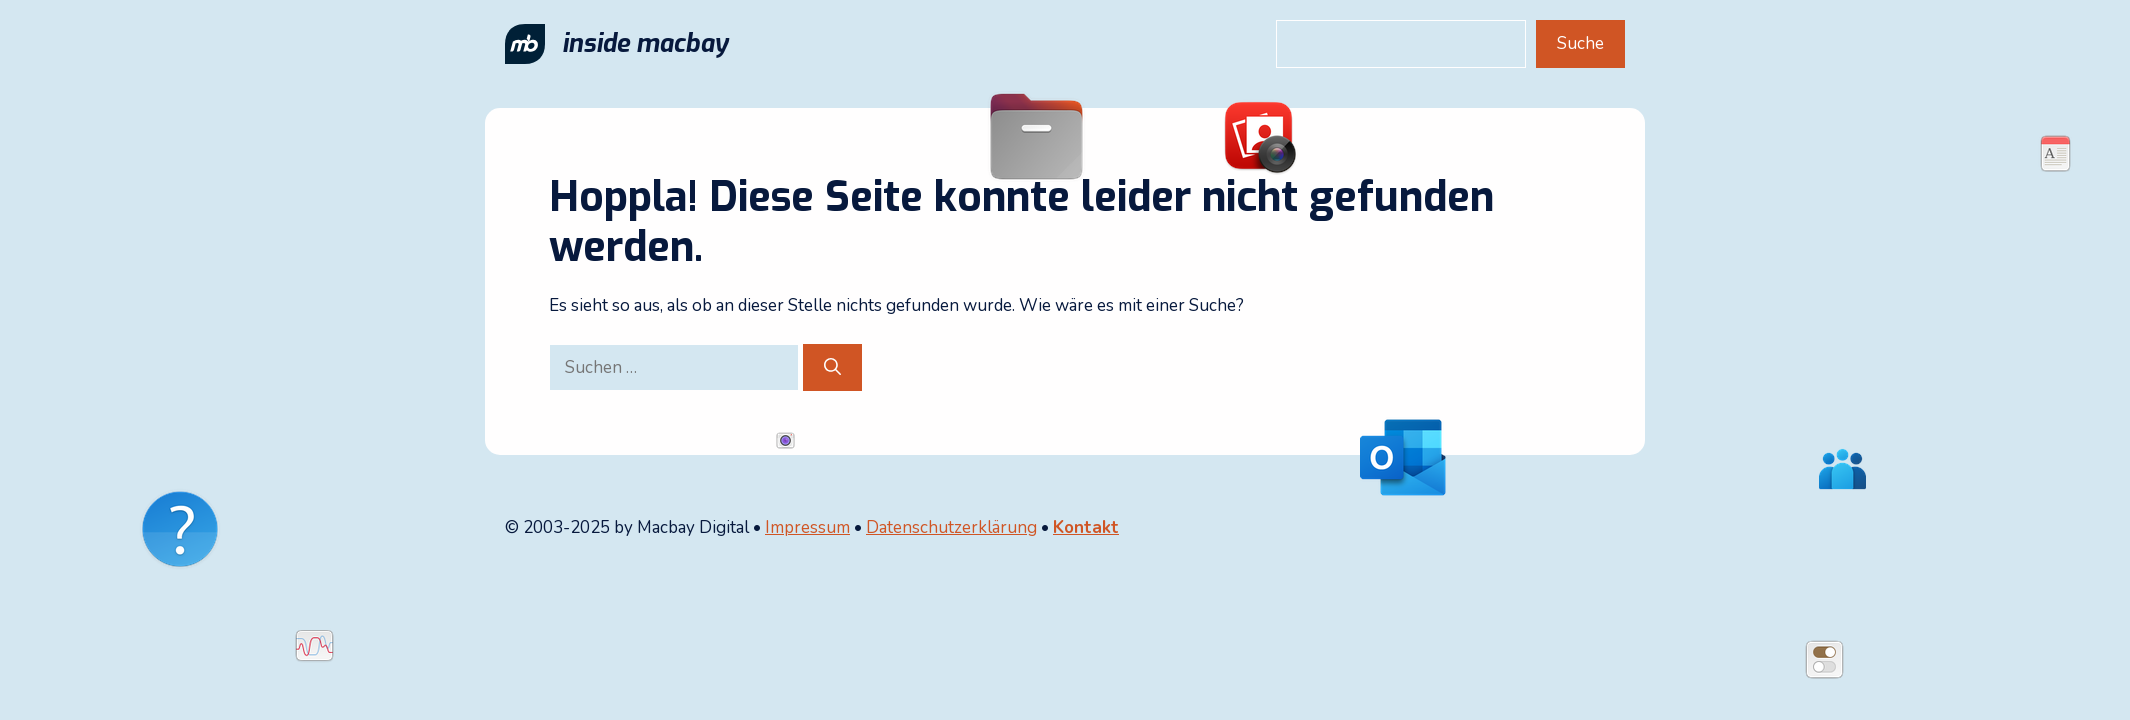 The width and height of the screenshot is (2130, 720). What do you see at coordinates (1824, 659) in the screenshot?
I see `open system settings or preferences` at bounding box center [1824, 659].